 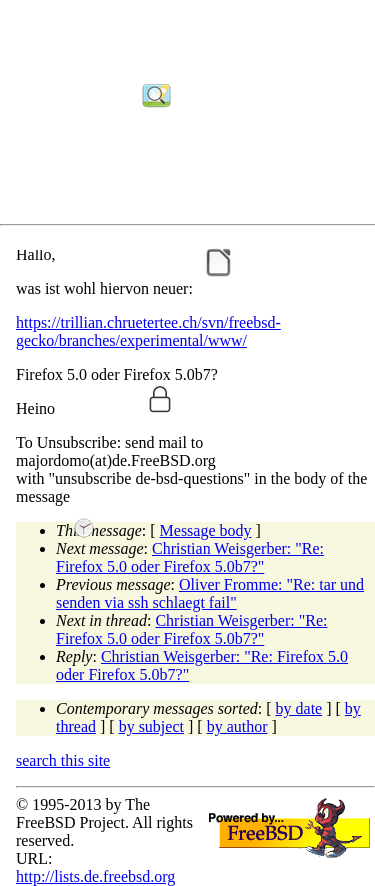 What do you see at coordinates (84, 528) in the screenshot?
I see `access date and time settings` at bounding box center [84, 528].